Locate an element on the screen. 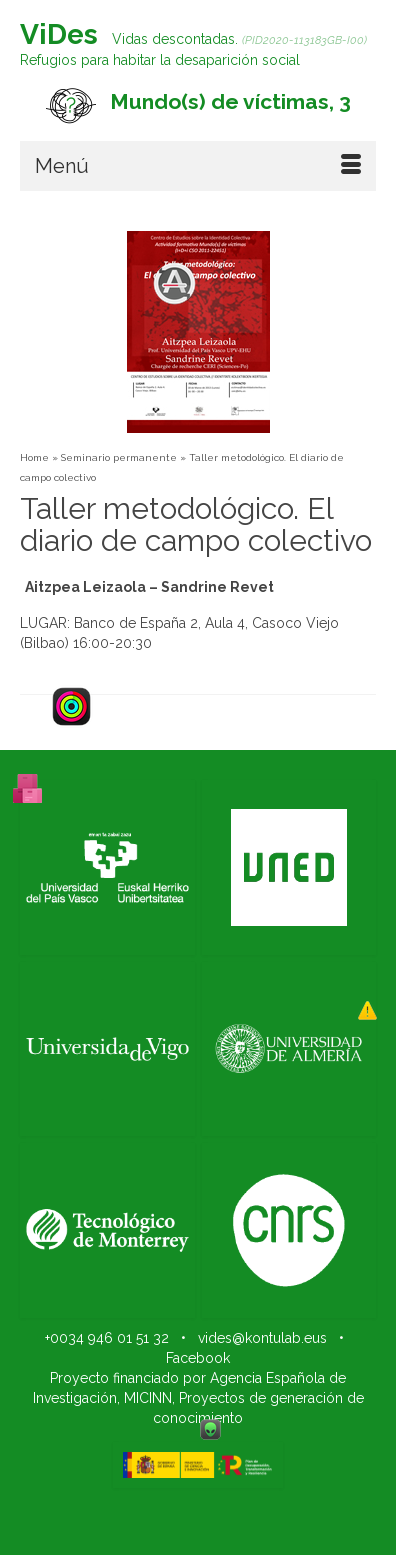 Image resolution: width=396 pixels, height=1555 pixels. launch alien arena game is located at coordinates (210, 1429).